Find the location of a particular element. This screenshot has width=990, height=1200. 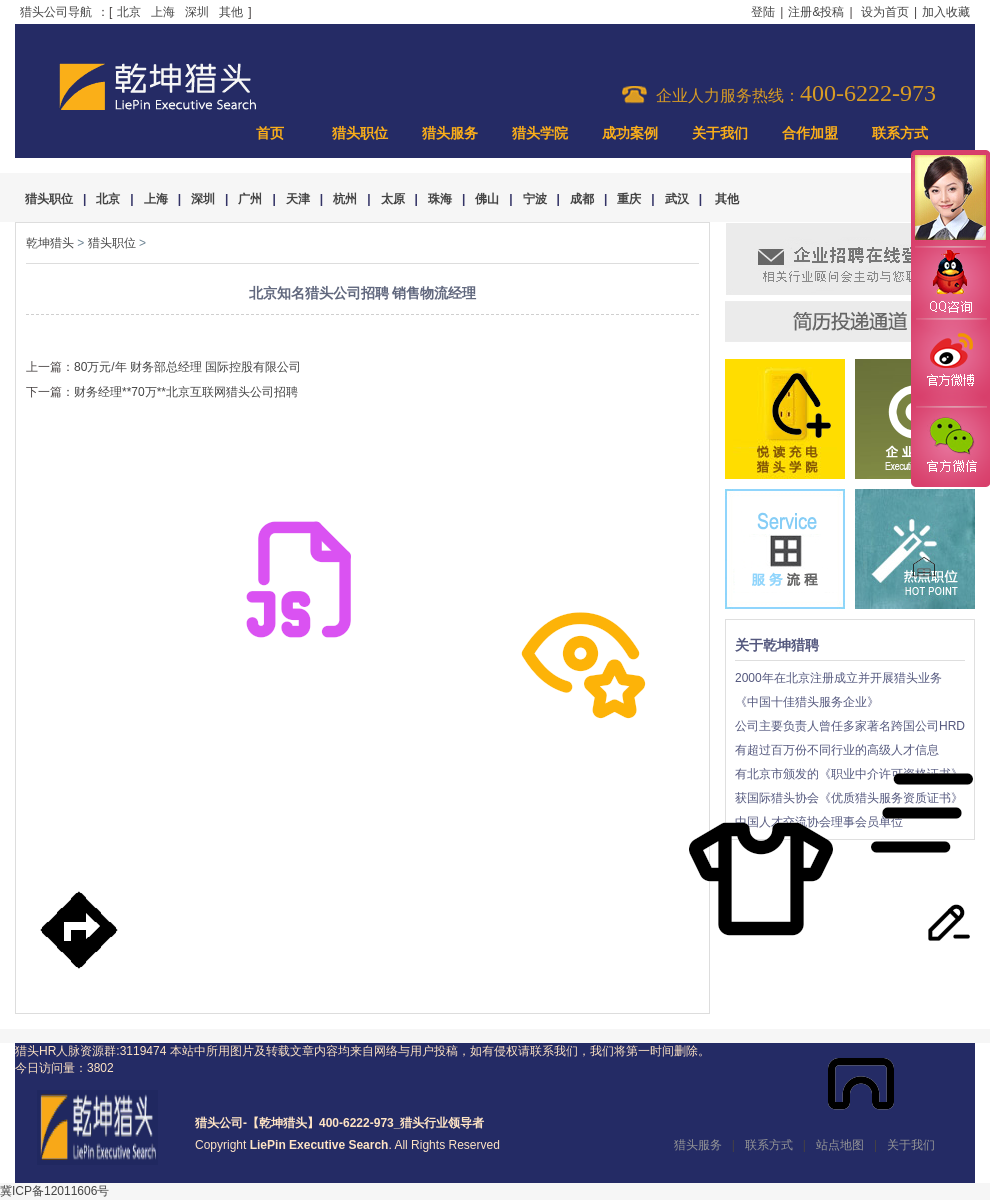

get directions to a destination is located at coordinates (79, 930).